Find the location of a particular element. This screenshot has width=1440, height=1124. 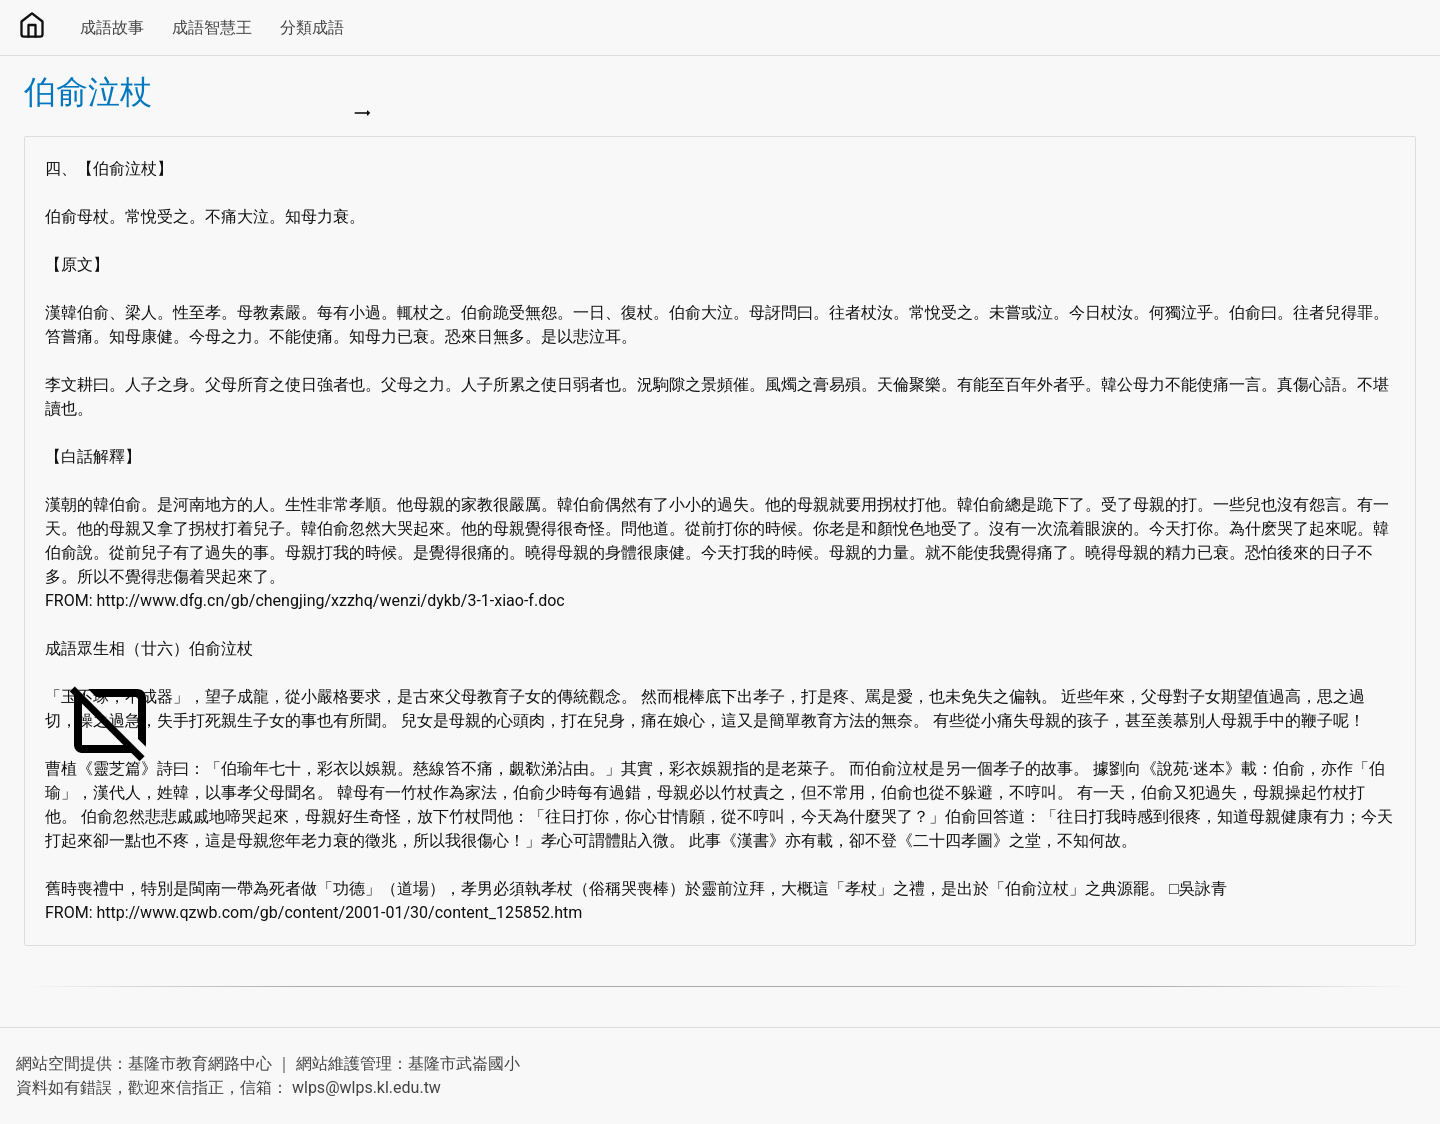

indicates no change or stable trend is located at coordinates (362, 113).